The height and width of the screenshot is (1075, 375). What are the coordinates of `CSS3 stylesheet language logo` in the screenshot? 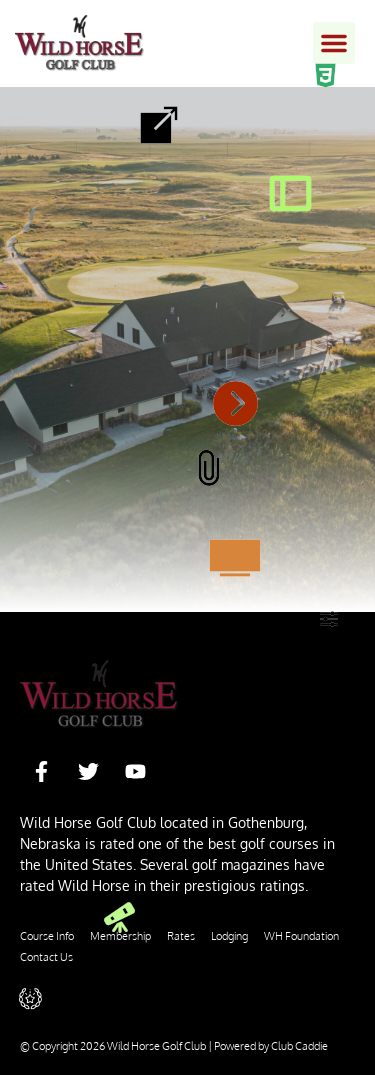 It's located at (325, 75).